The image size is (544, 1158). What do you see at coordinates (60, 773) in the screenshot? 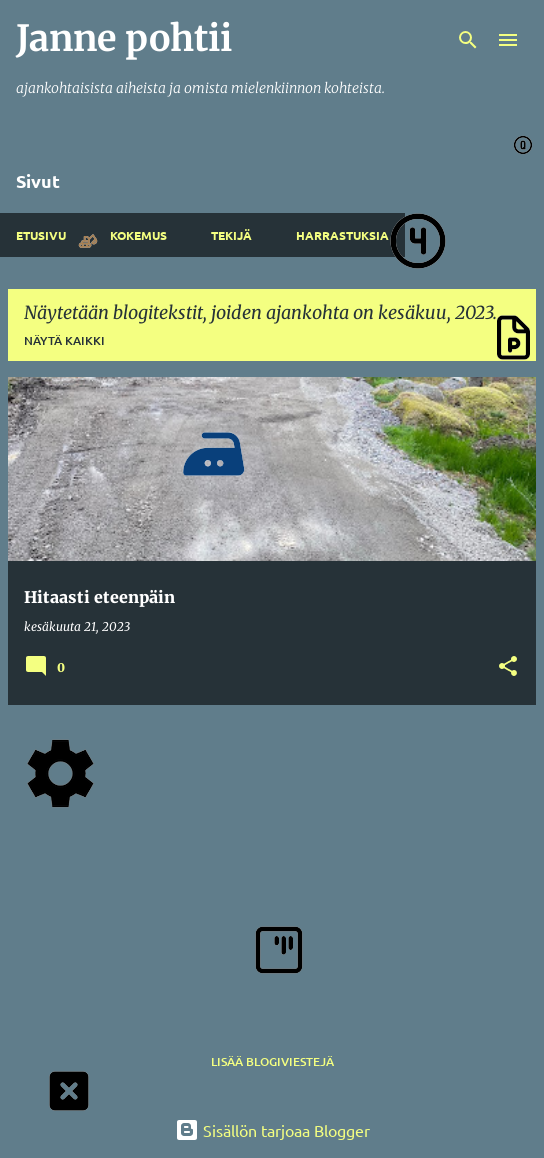
I see `open settings menu` at bounding box center [60, 773].